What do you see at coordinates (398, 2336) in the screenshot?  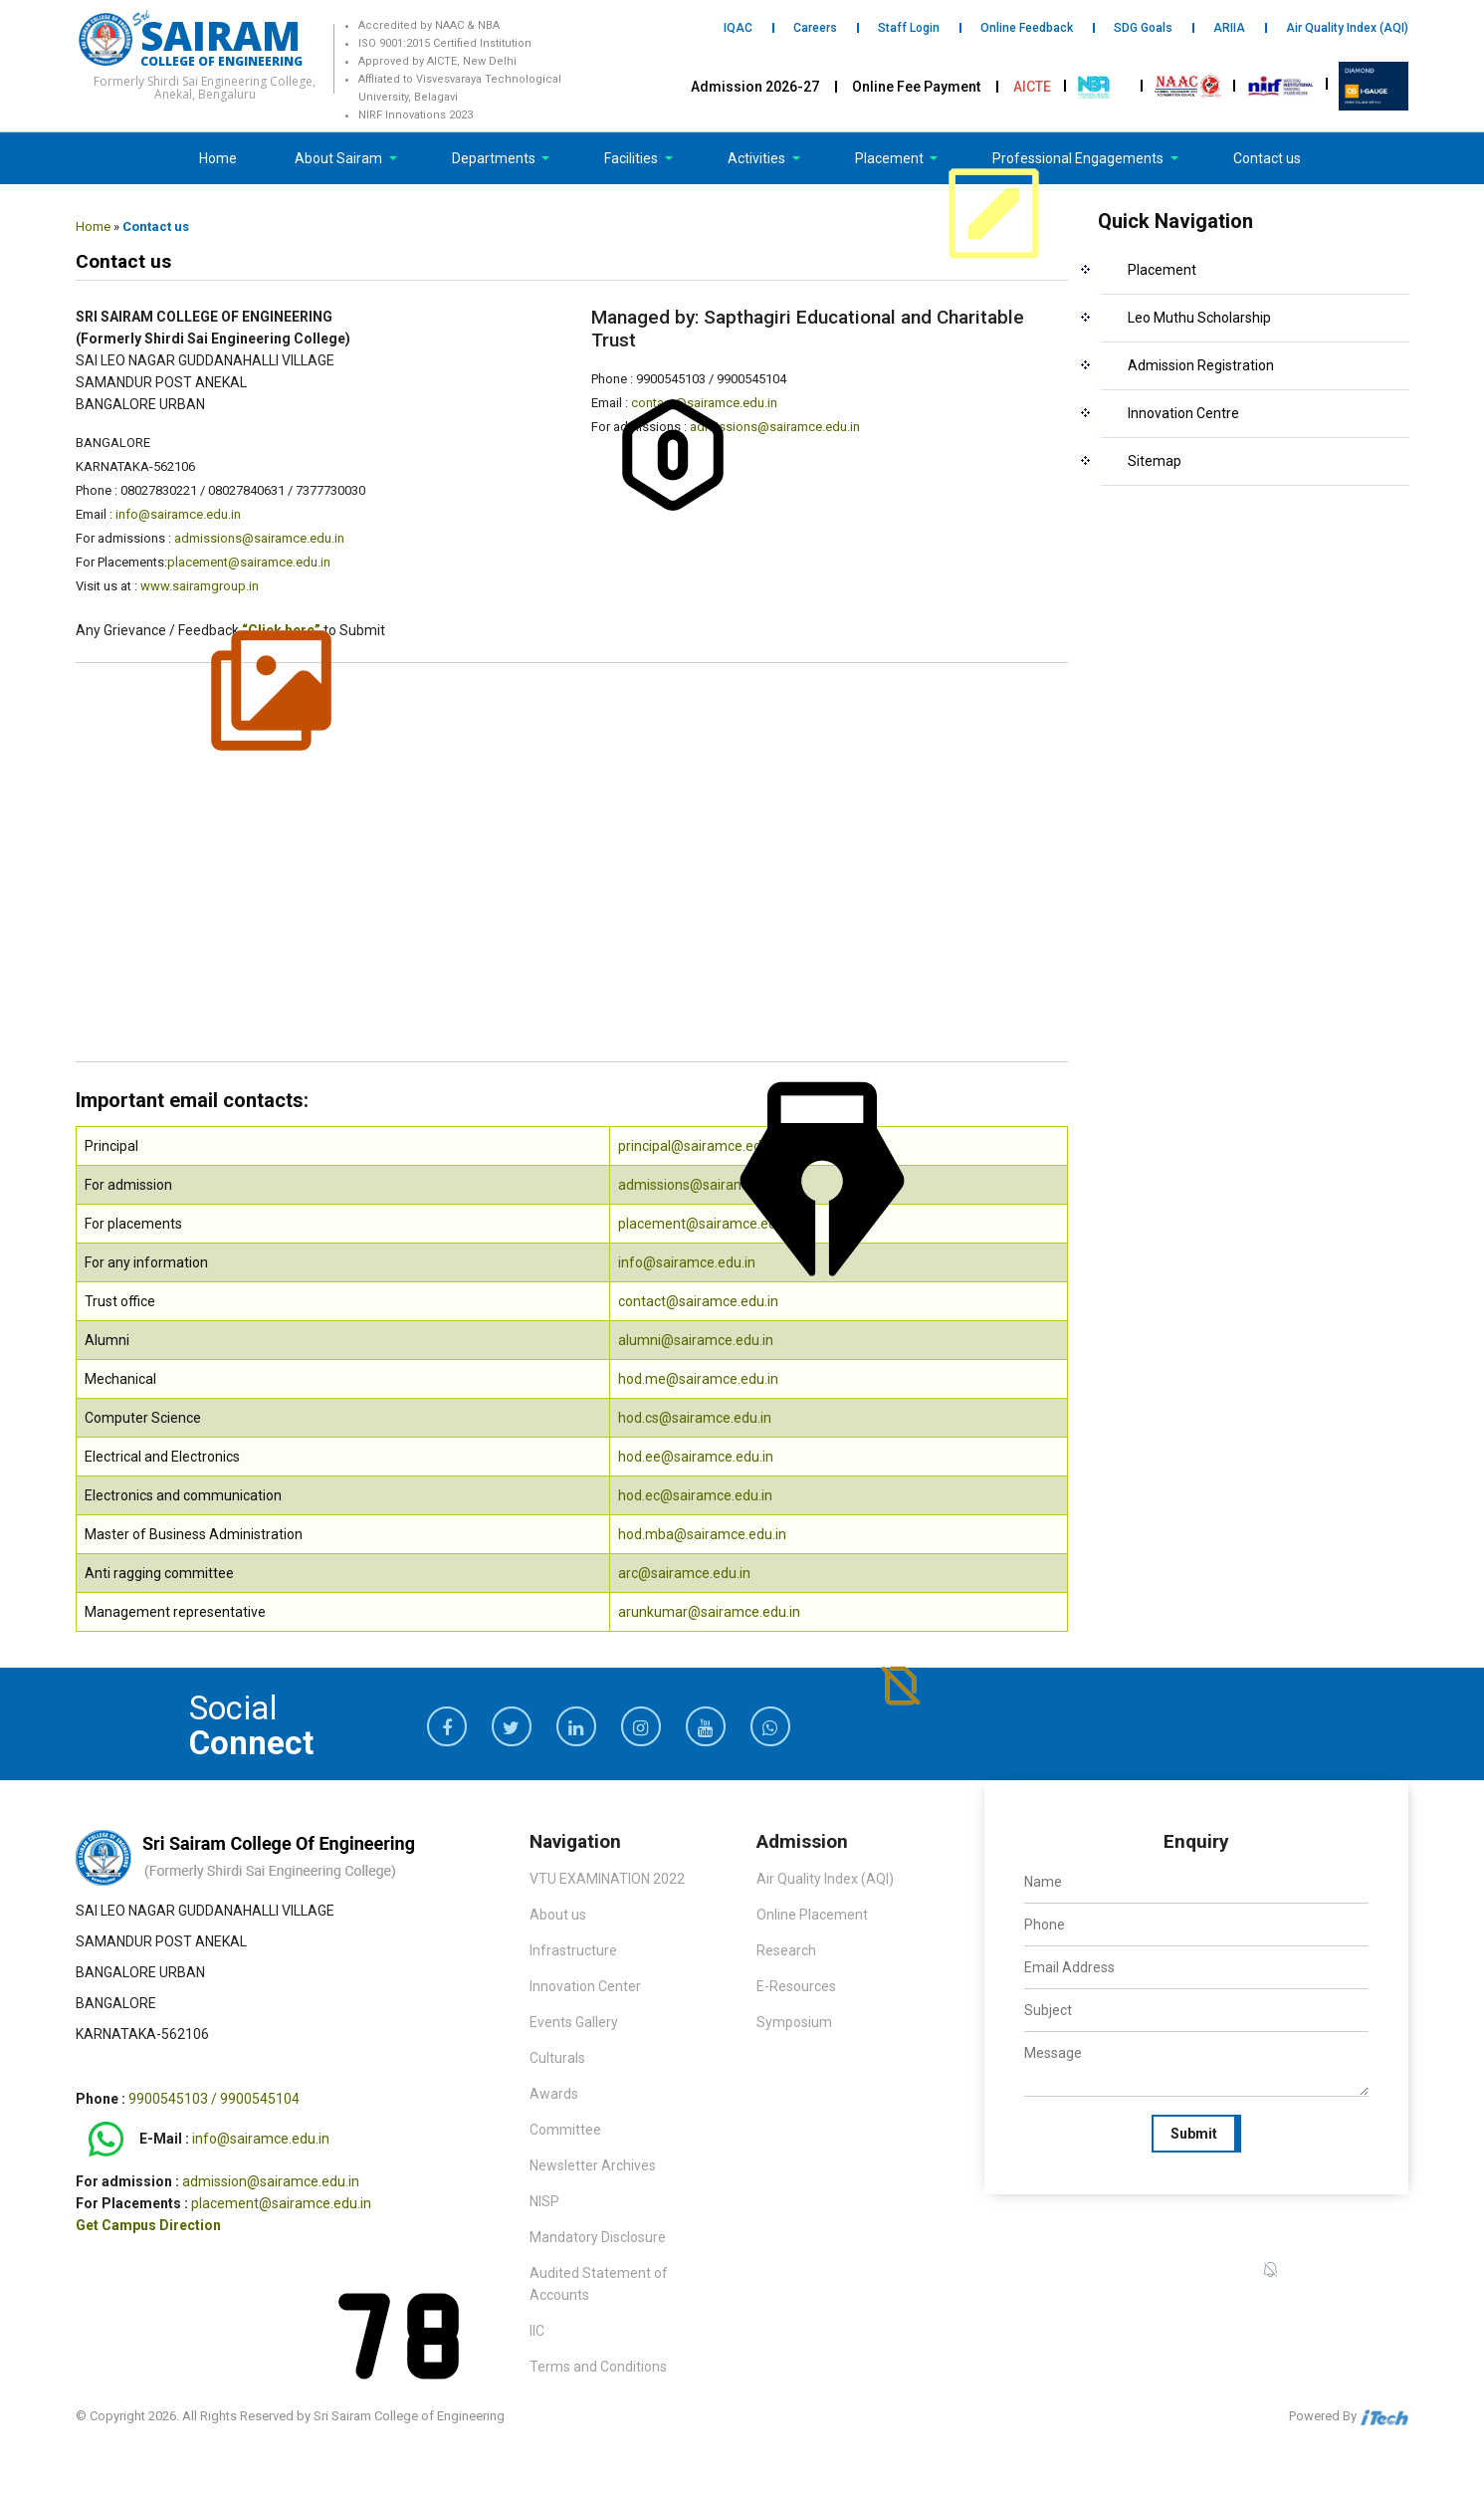 I see `indicates item number 78 in a list or sequence` at bounding box center [398, 2336].